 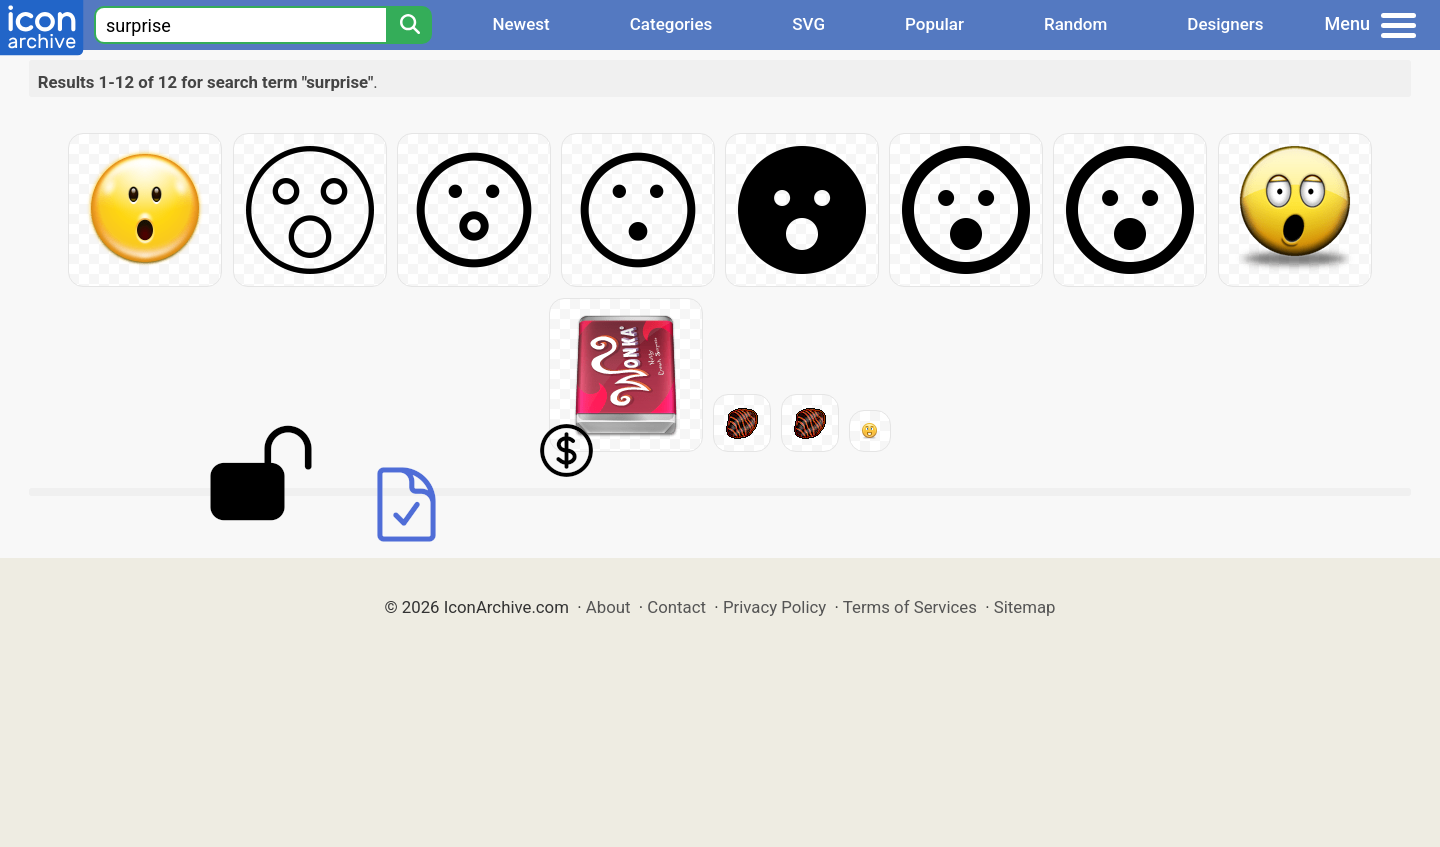 I want to click on document successfully verified or approved, so click(x=406, y=504).